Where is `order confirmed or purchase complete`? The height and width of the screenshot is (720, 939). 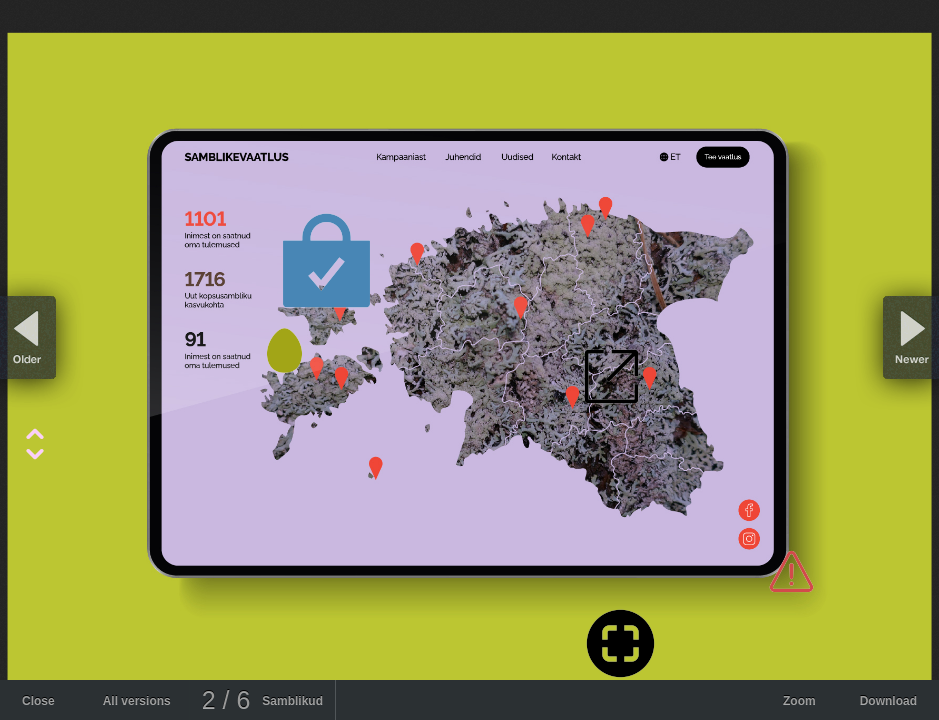 order confirmed or purchase complete is located at coordinates (326, 260).